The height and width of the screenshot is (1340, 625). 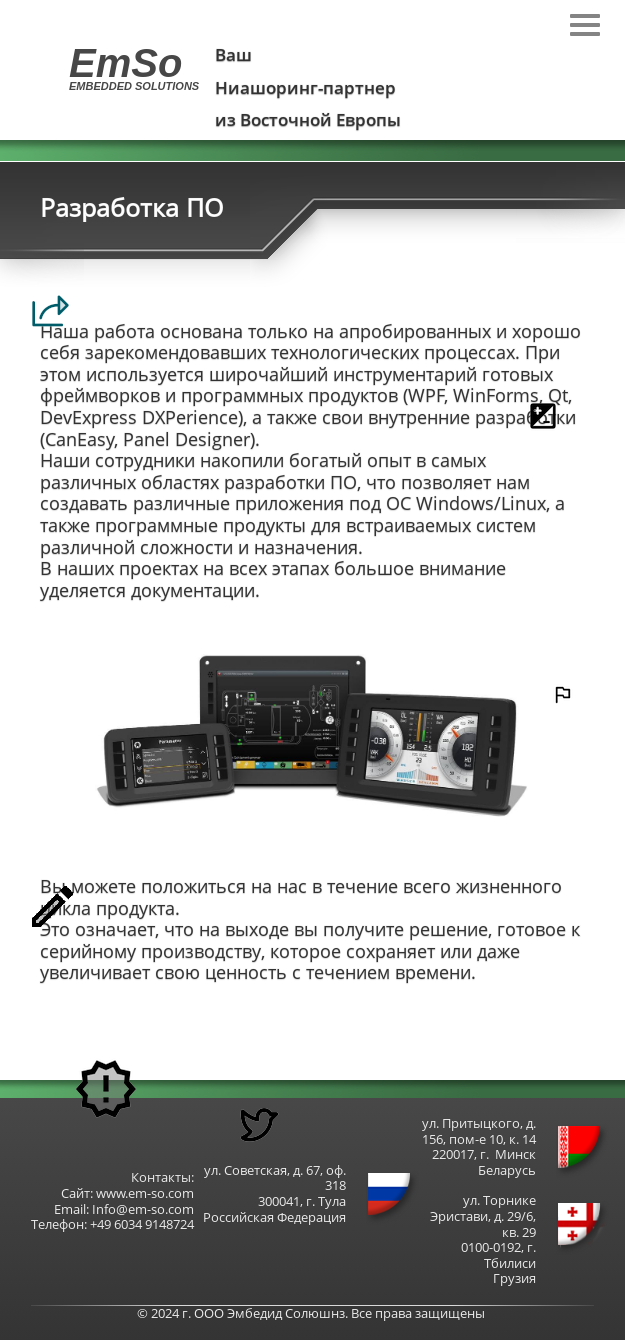 What do you see at coordinates (543, 416) in the screenshot?
I see `adjust camera ISO sensitivity settings` at bounding box center [543, 416].